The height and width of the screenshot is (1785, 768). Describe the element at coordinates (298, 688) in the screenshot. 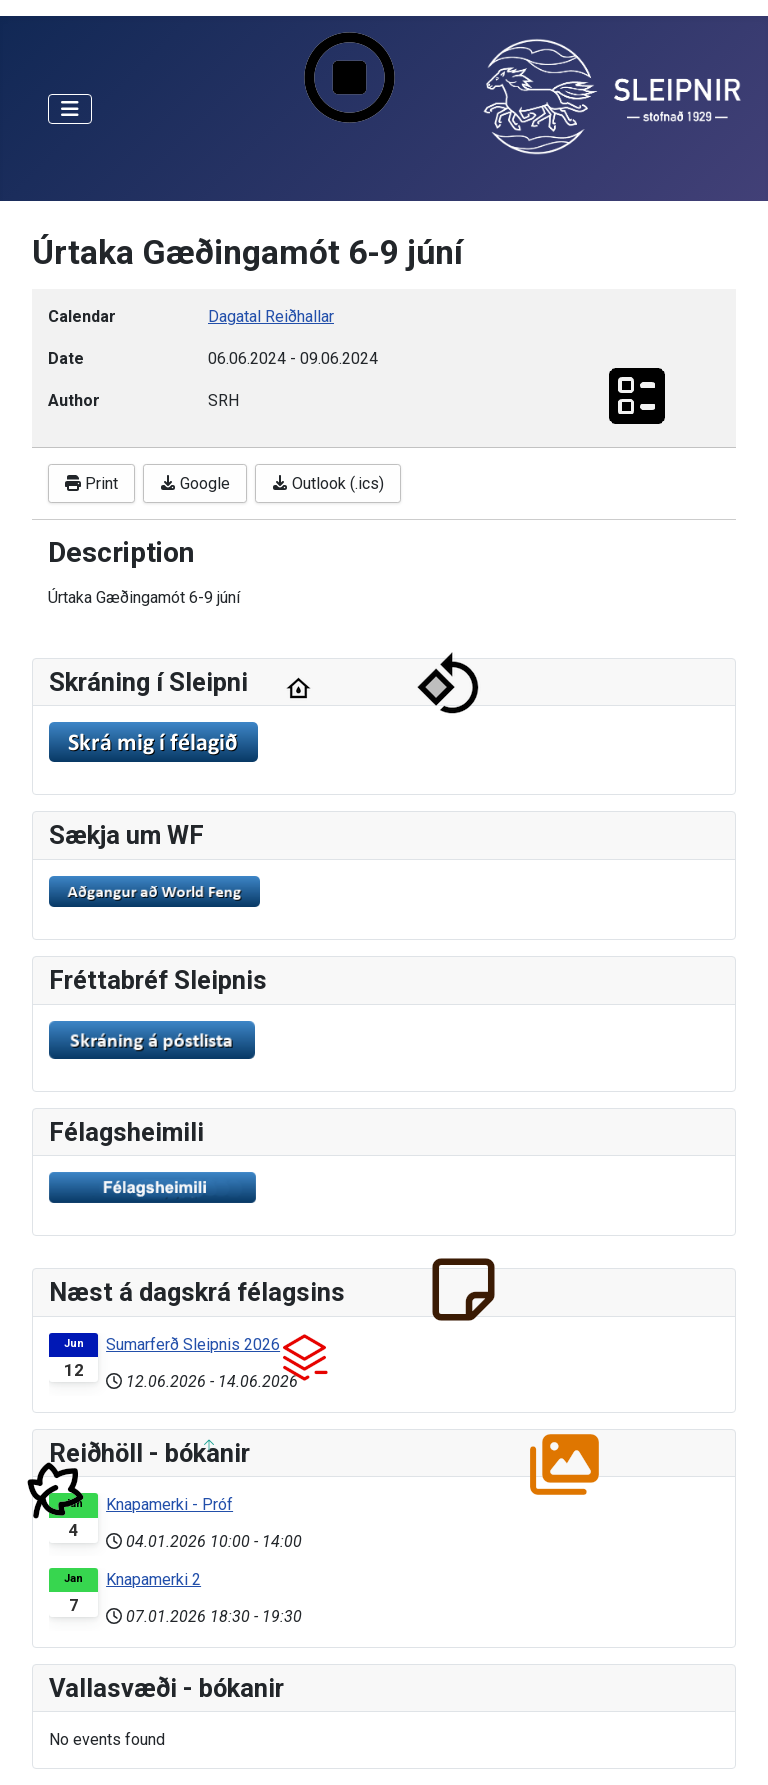

I see `indicates water damage or flooding in a home` at that location.